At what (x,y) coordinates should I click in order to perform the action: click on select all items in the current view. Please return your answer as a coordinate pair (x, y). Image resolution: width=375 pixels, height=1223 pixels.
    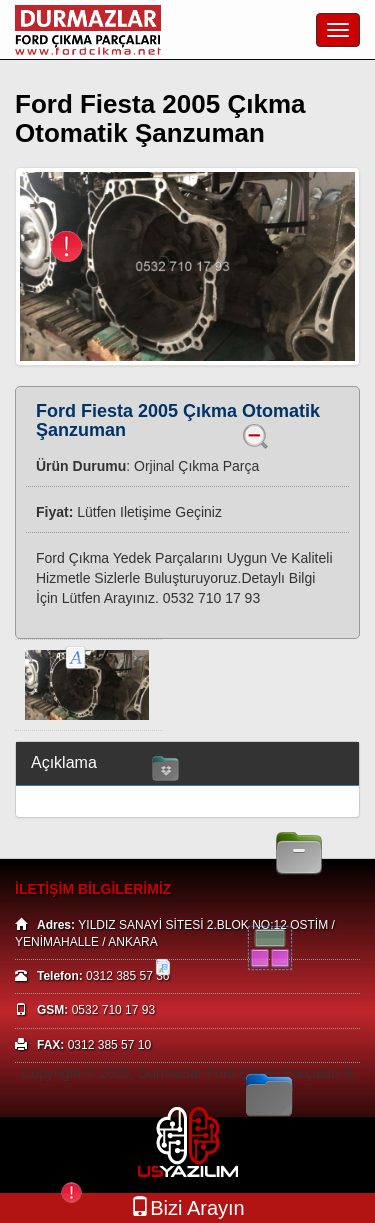
    Looking at the image, I should click on (270, 948).